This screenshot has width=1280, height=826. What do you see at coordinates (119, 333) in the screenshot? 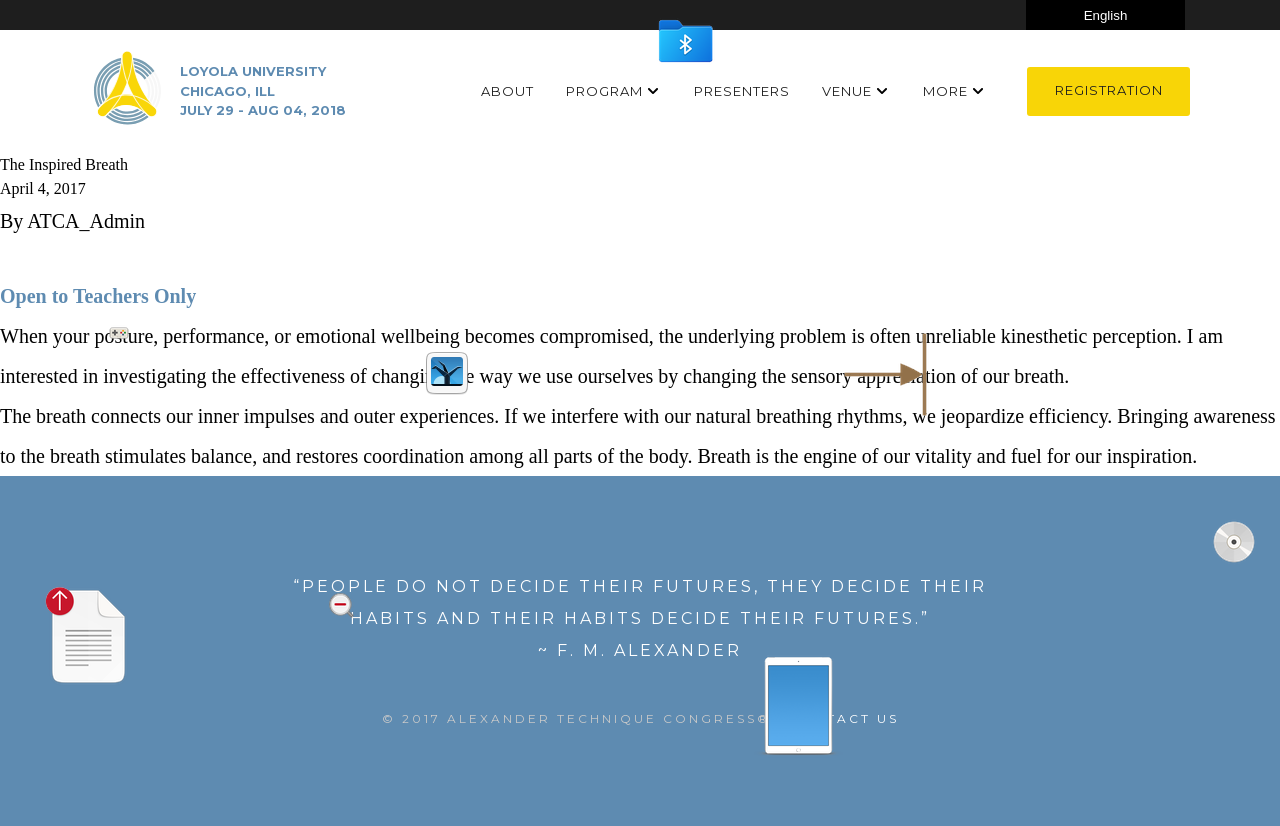
I see `game controller input device detected` at bounding box center [119, 333].